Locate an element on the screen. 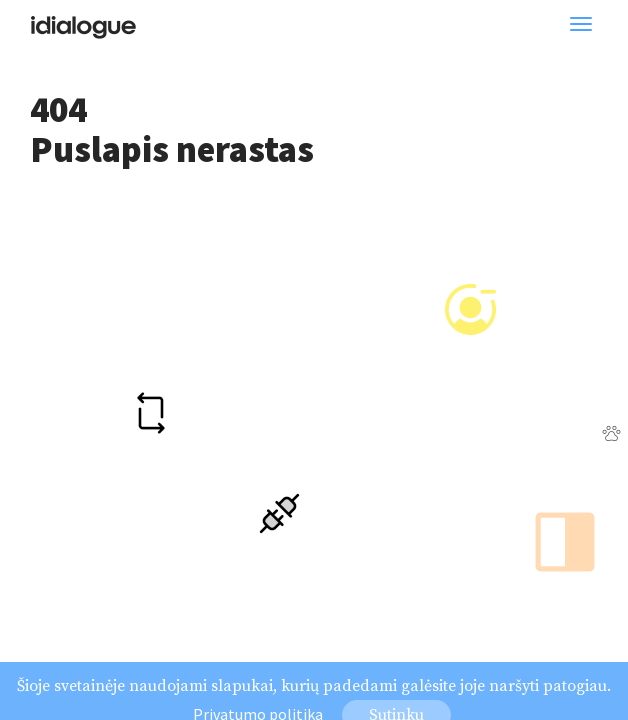 Image resolution: width=628 pixels, height=720 pixels. toggle between split-screen view is located at coordinates (565, 542).